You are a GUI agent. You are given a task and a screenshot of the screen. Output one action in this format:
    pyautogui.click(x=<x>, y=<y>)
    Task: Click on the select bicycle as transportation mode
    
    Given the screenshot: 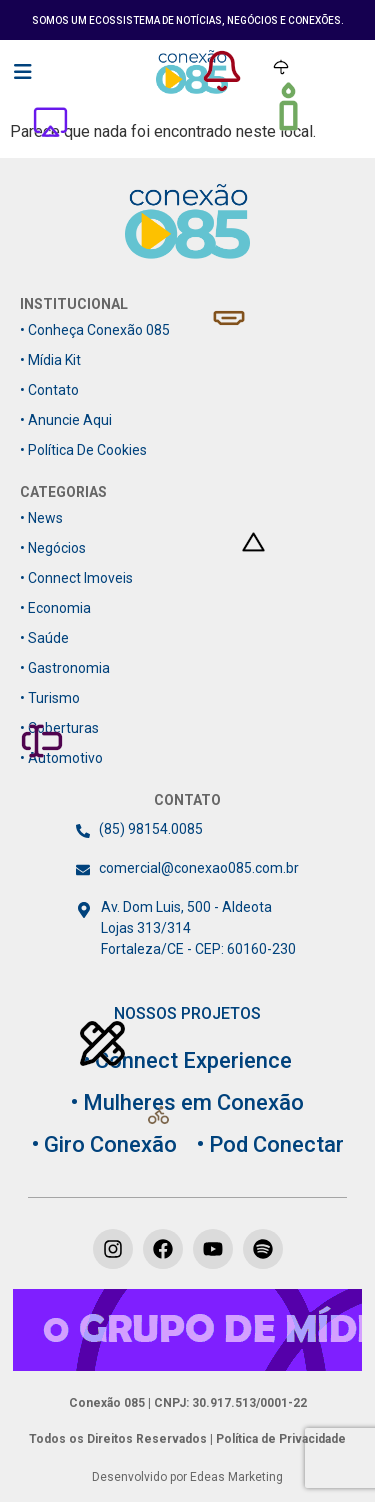 What is the action you would take?
    pyautogui.click(x=158, y=1114)
    